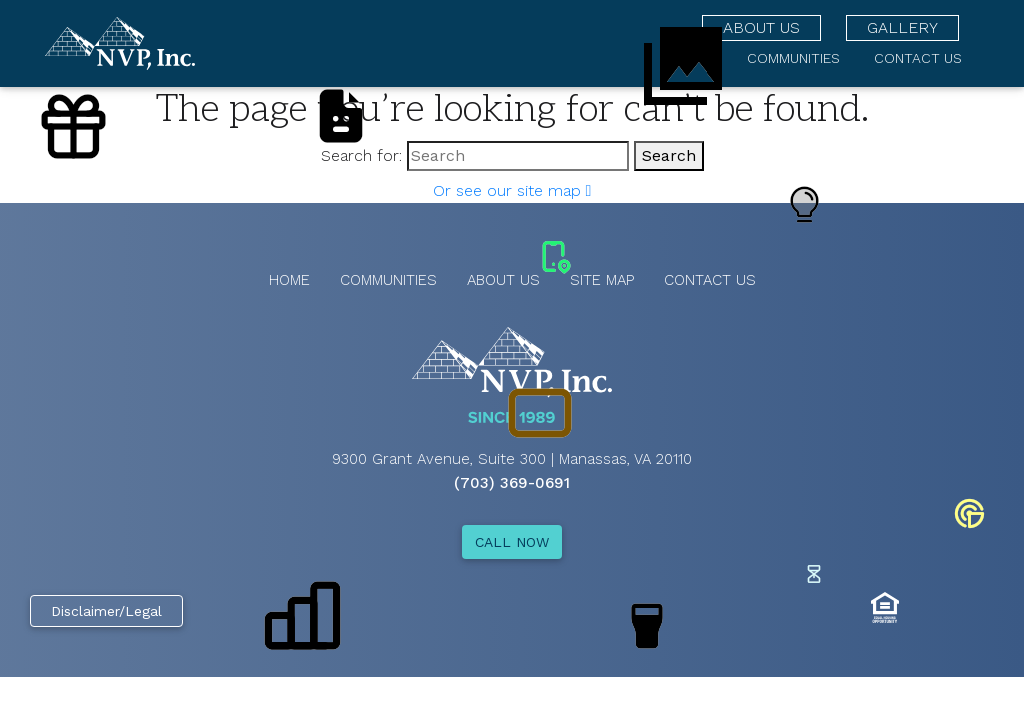 The image size is (1024, 720). What do you see at coordinates (553, 256) in the screenshot?
I see `view device location on map` at bounding box center [553, 256].